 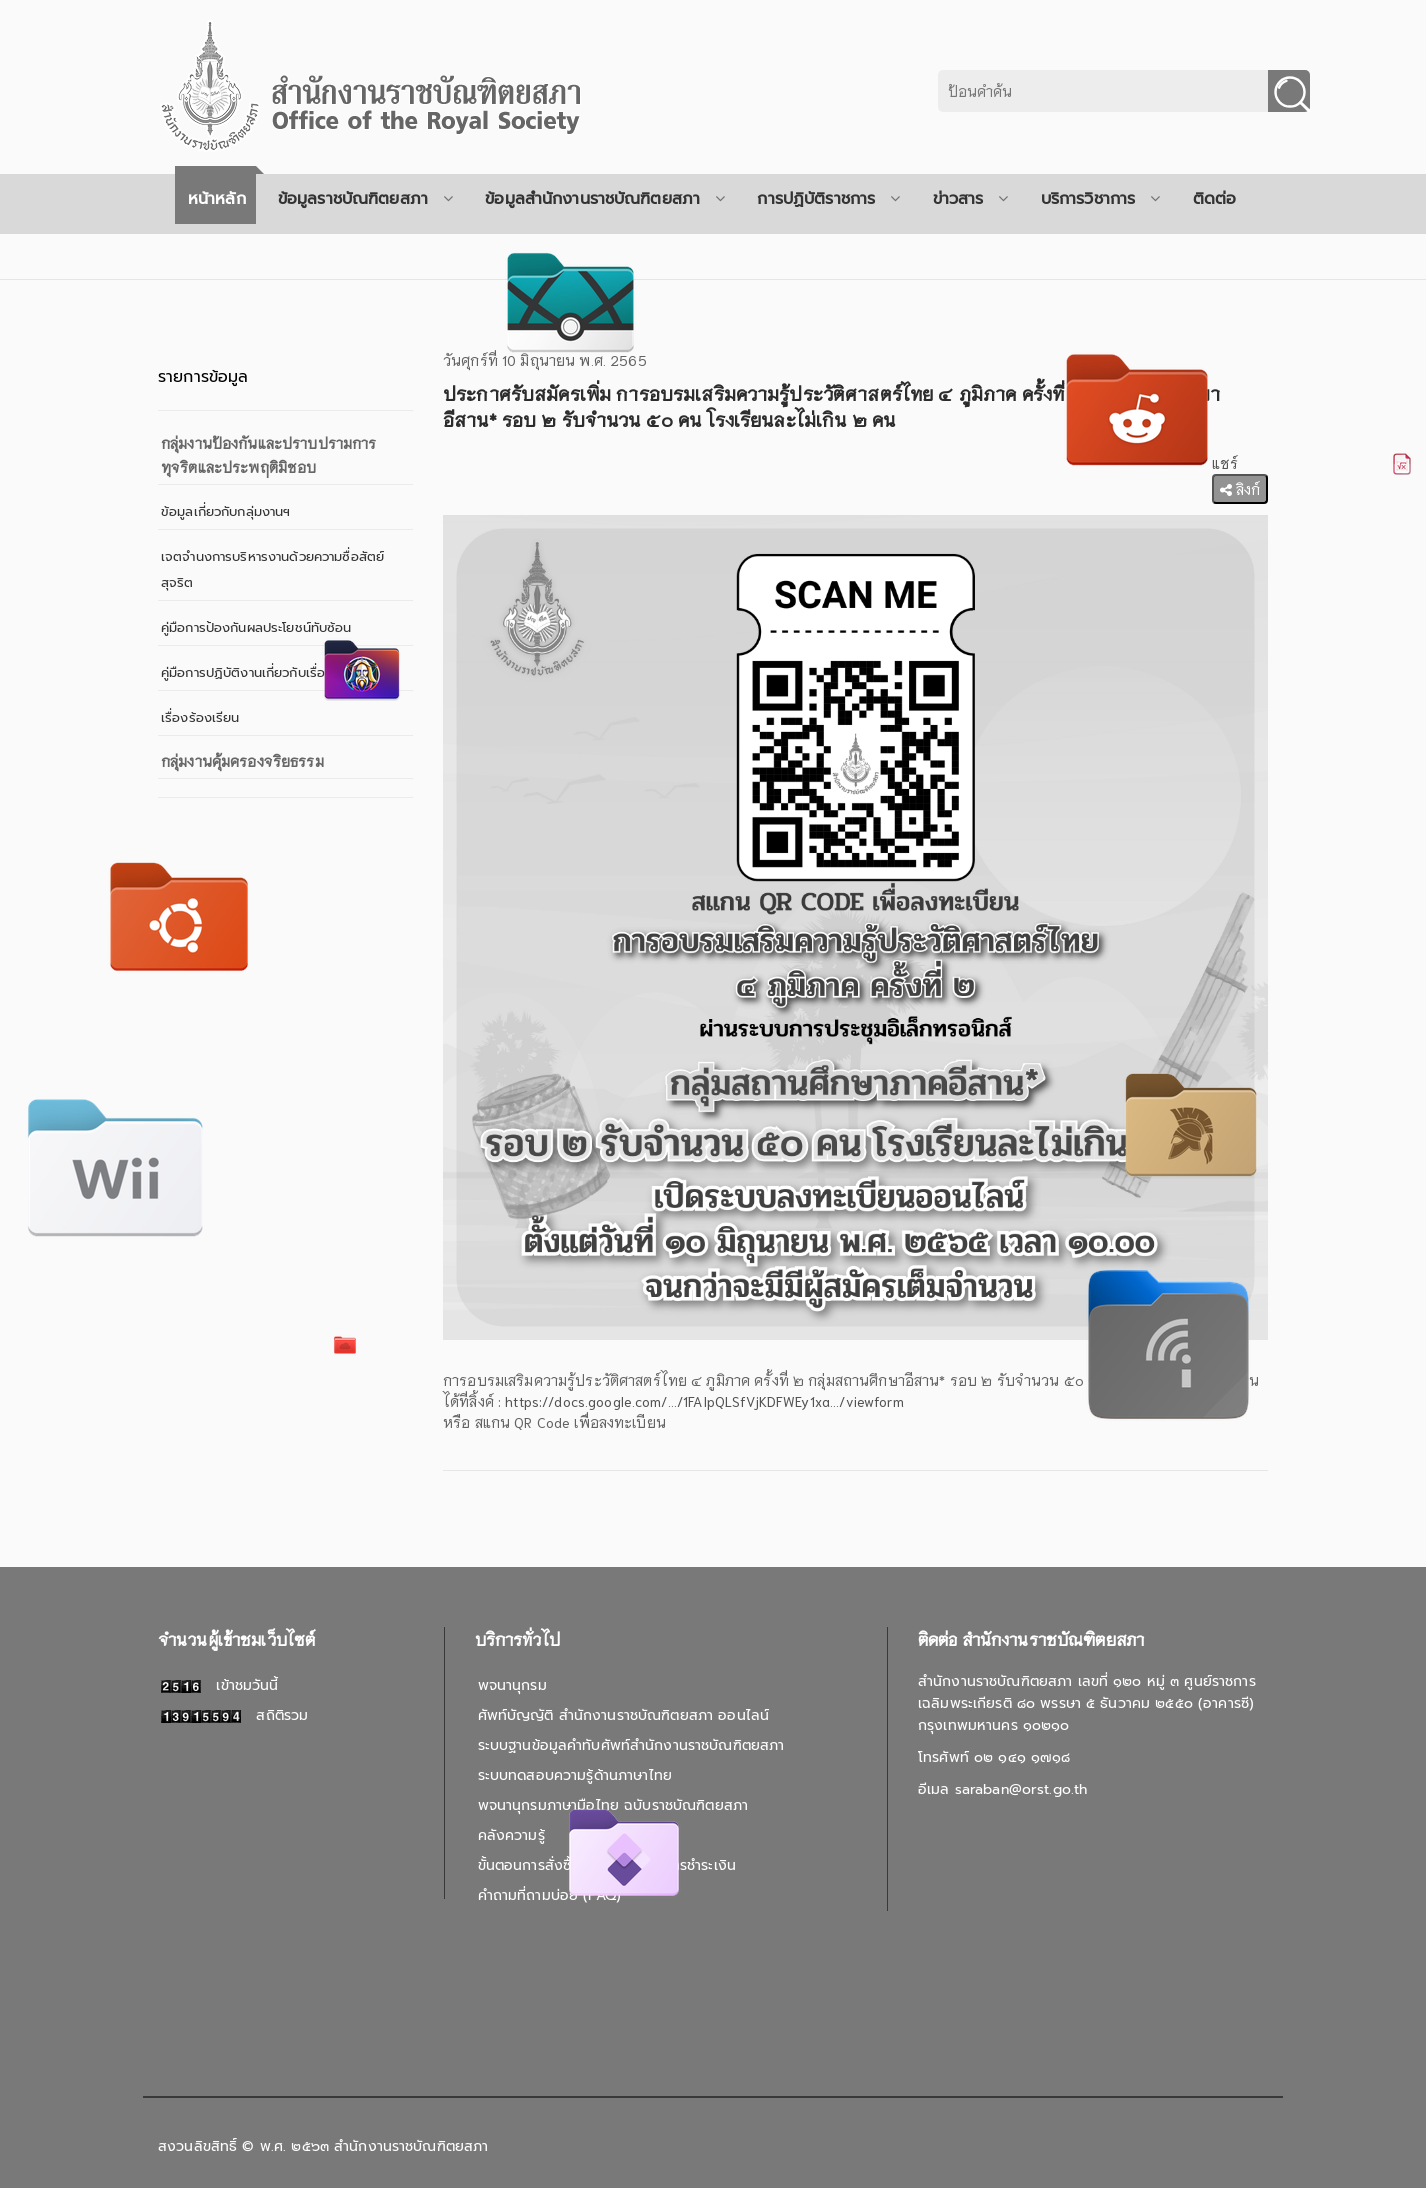 What do you see at coordinates (114, 1172) in the screenshot?
I see `folder for nintendo wii related files and games` at bounding box center [114, 1172].